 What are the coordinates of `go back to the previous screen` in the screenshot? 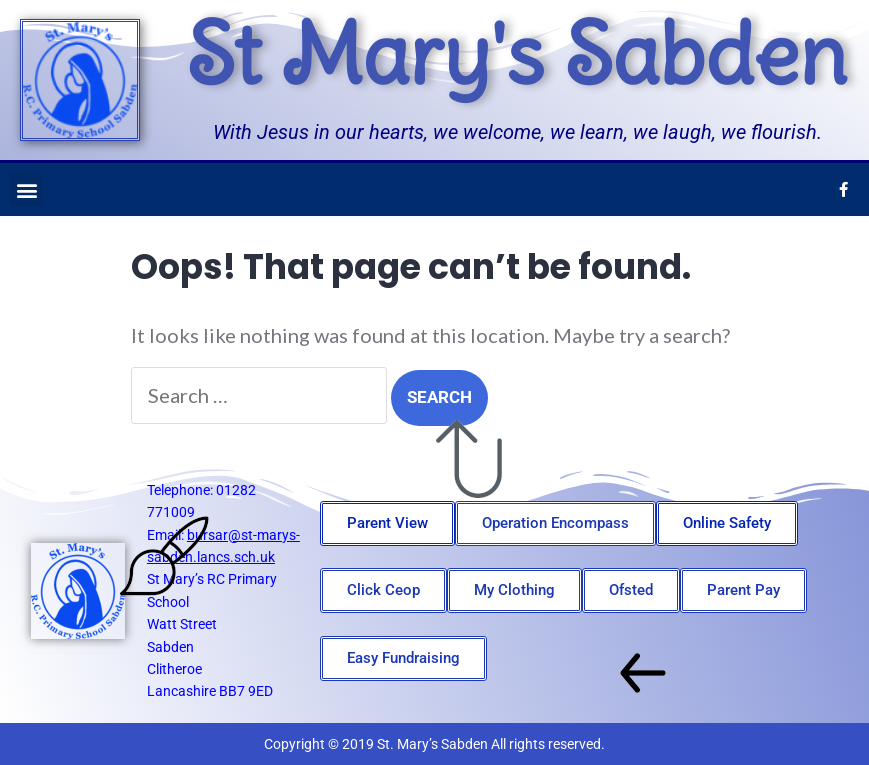 It's located at (643, 673).